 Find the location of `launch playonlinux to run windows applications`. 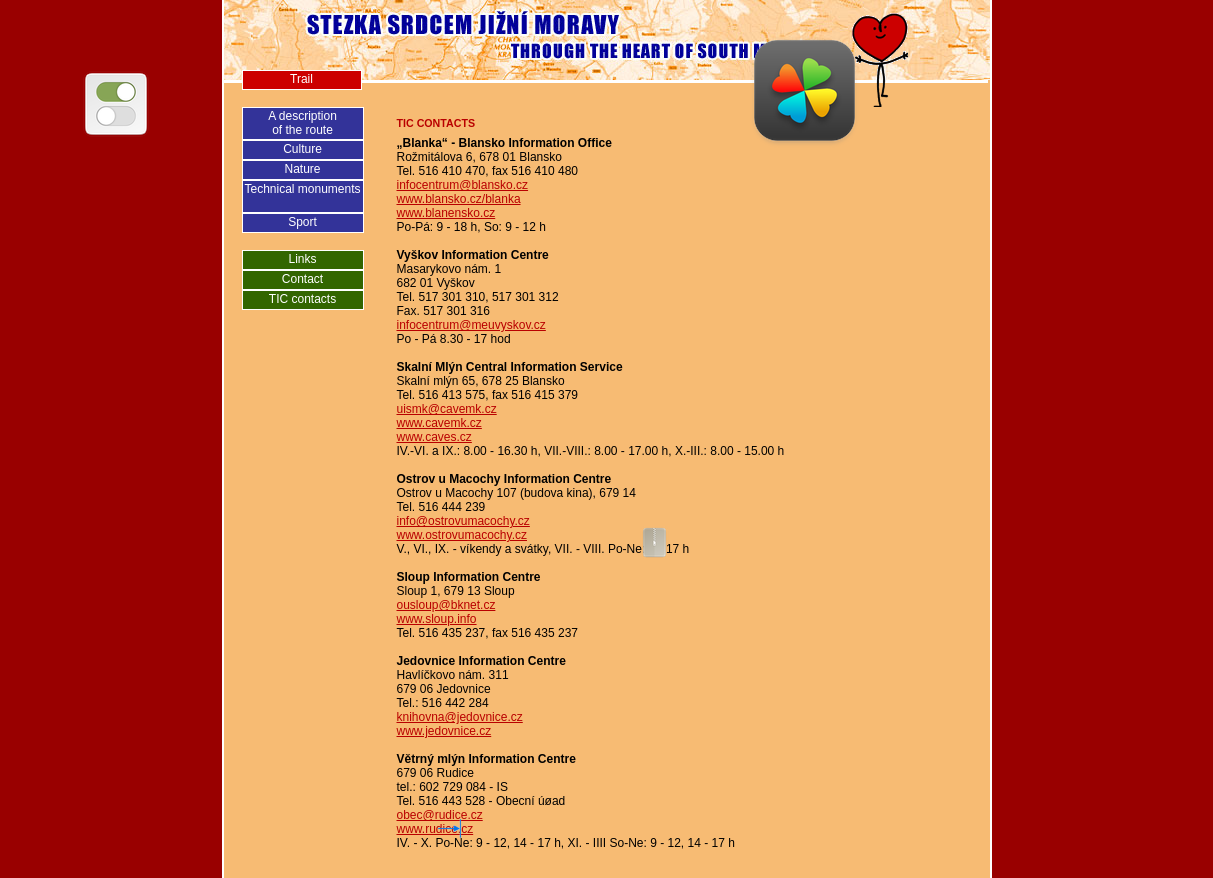

launch playonlinux to run windows applications is located at coordinates (804, 90).